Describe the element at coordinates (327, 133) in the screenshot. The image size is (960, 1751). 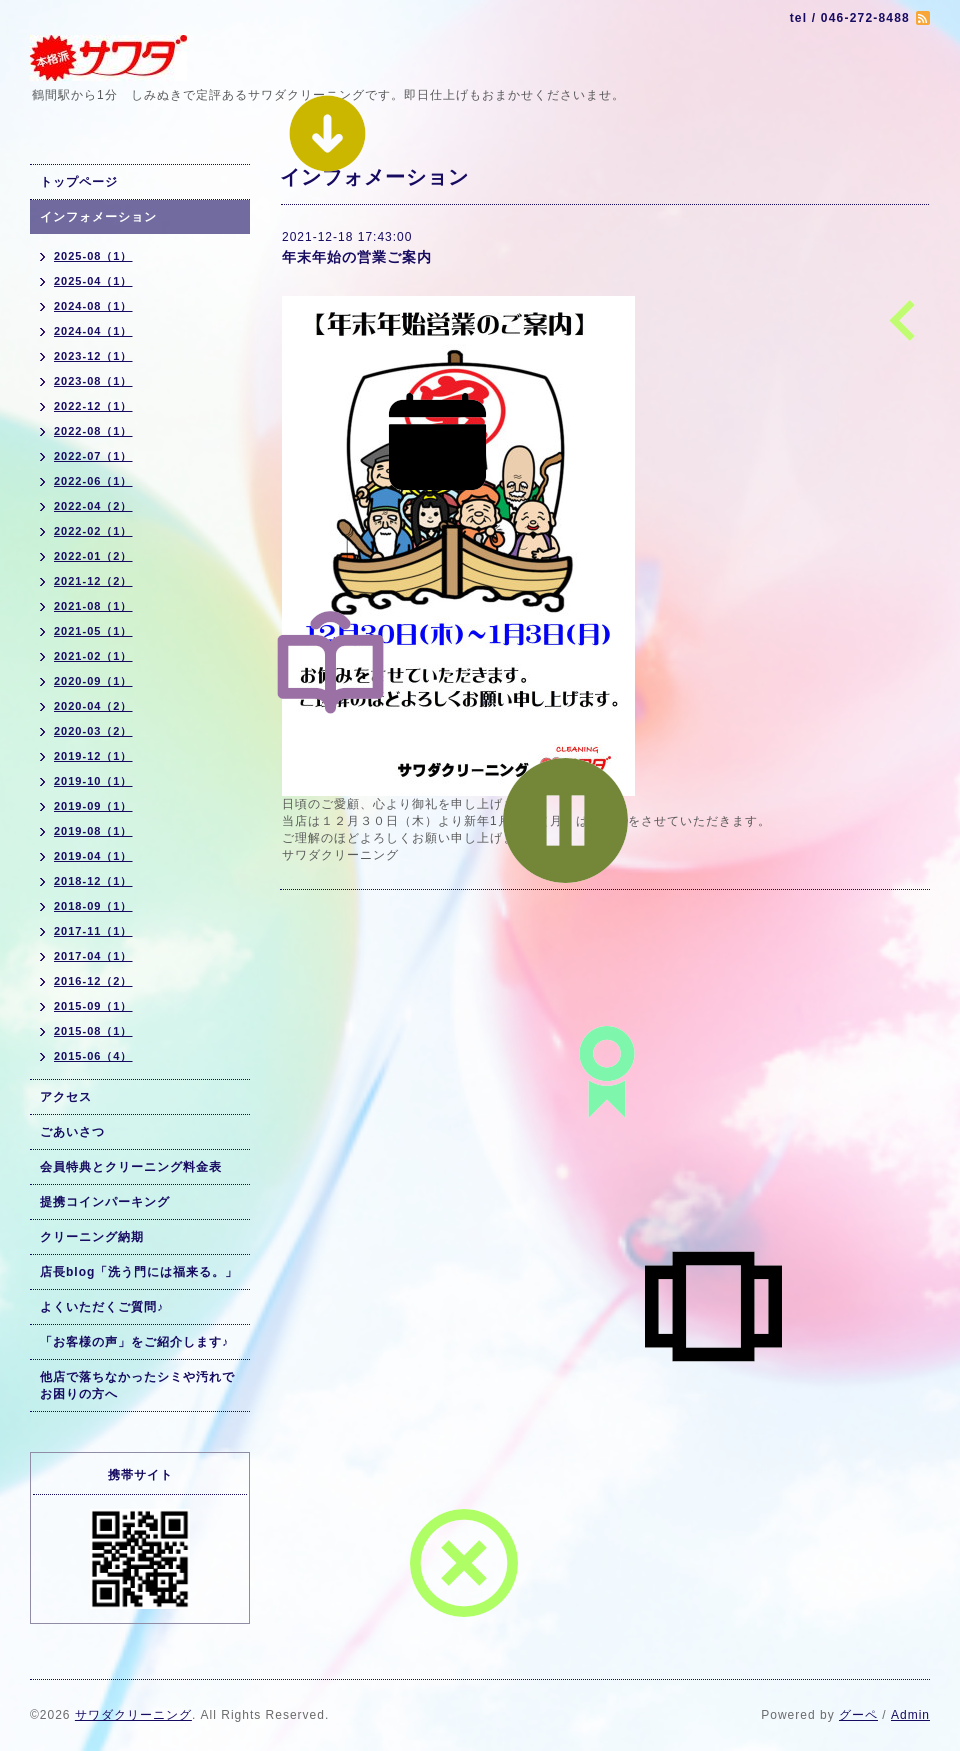
I see `download a file or content` at that location.